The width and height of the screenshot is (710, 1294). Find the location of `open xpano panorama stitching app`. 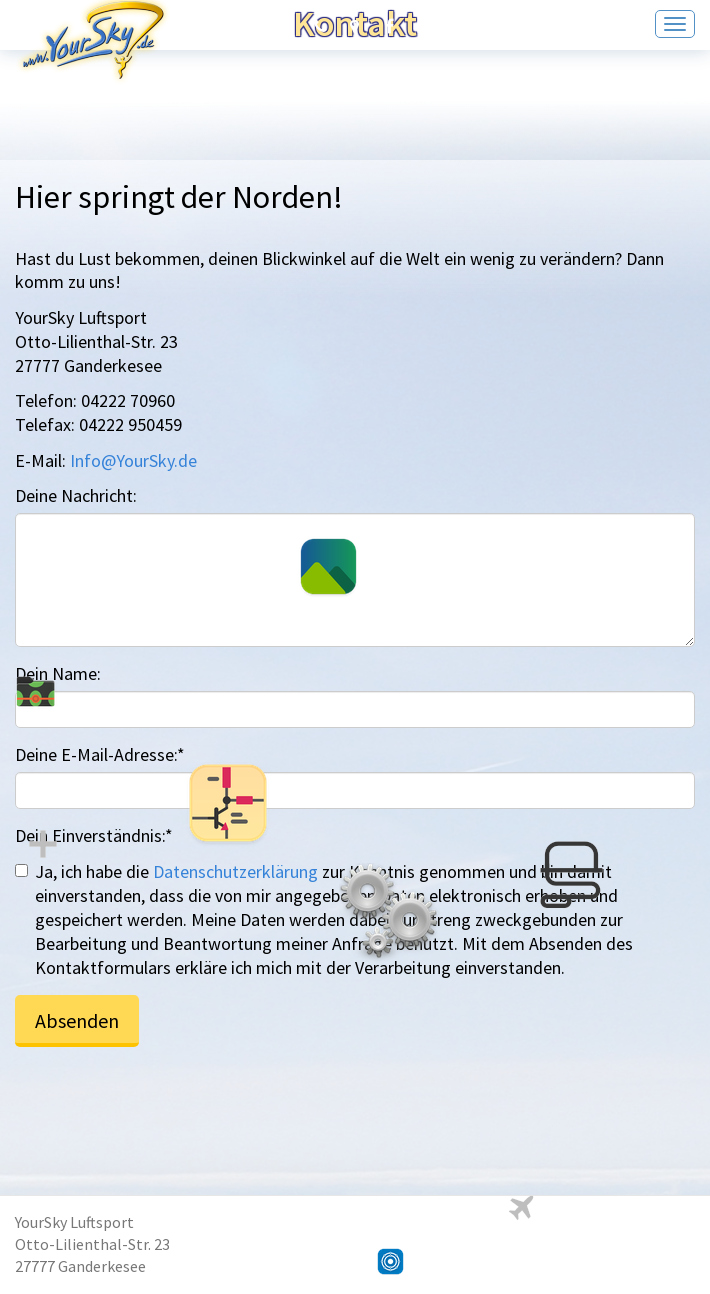

open xpano panorama stitching app is located at coordinates (328, 566).